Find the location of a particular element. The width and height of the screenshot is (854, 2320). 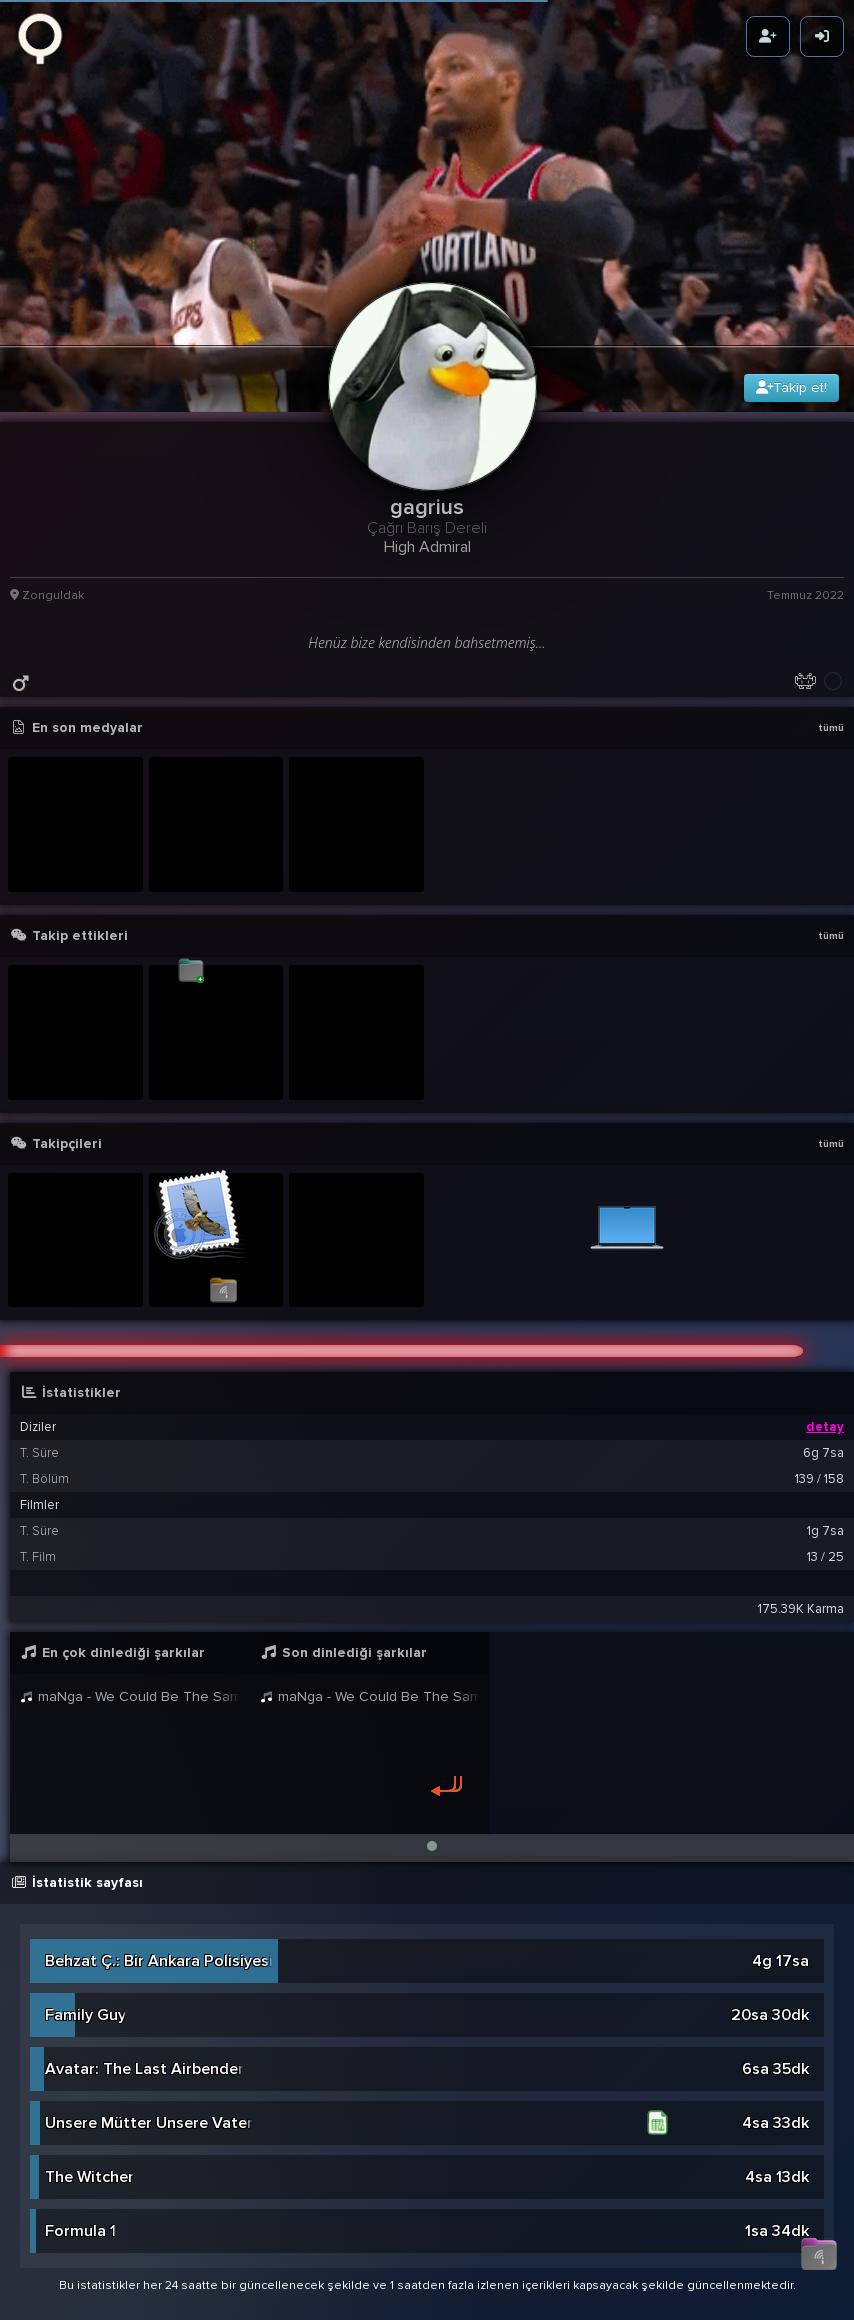

create a new folder is located at coordinates (191, 970).